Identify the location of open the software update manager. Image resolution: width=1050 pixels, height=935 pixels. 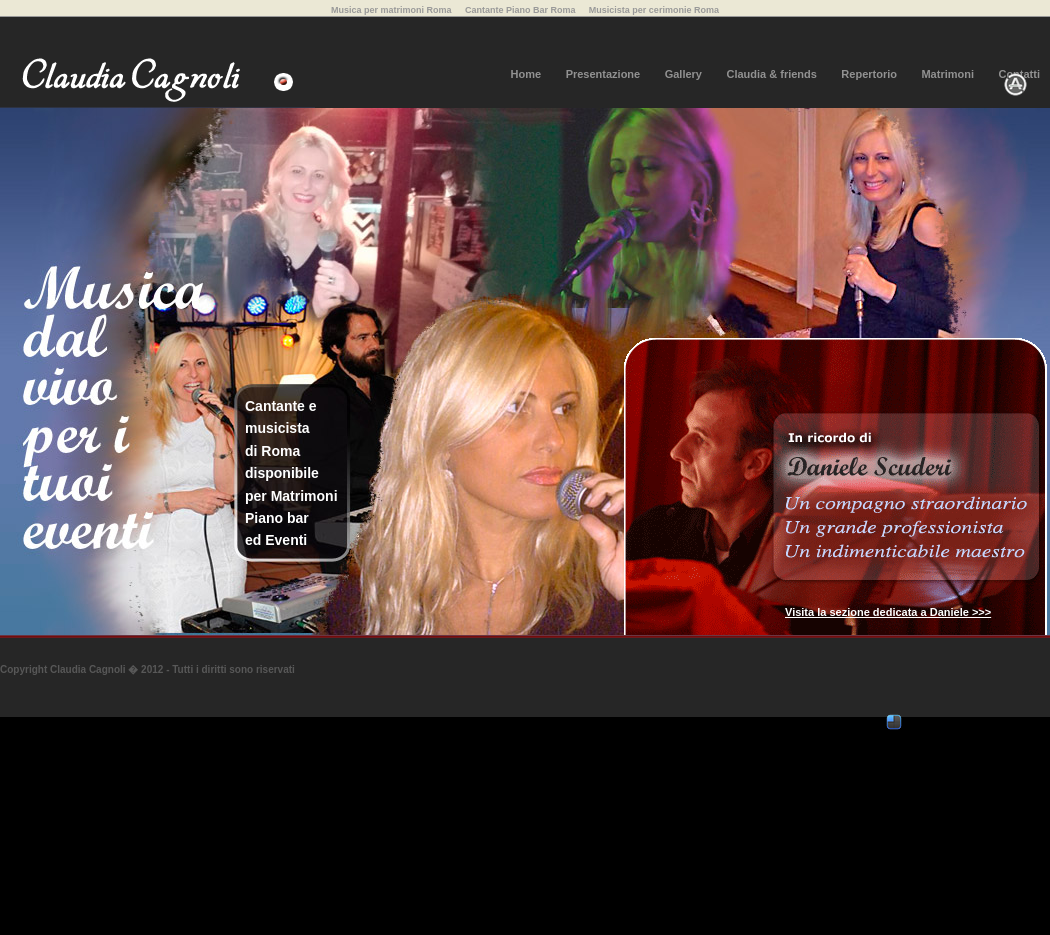
(1015, 84).